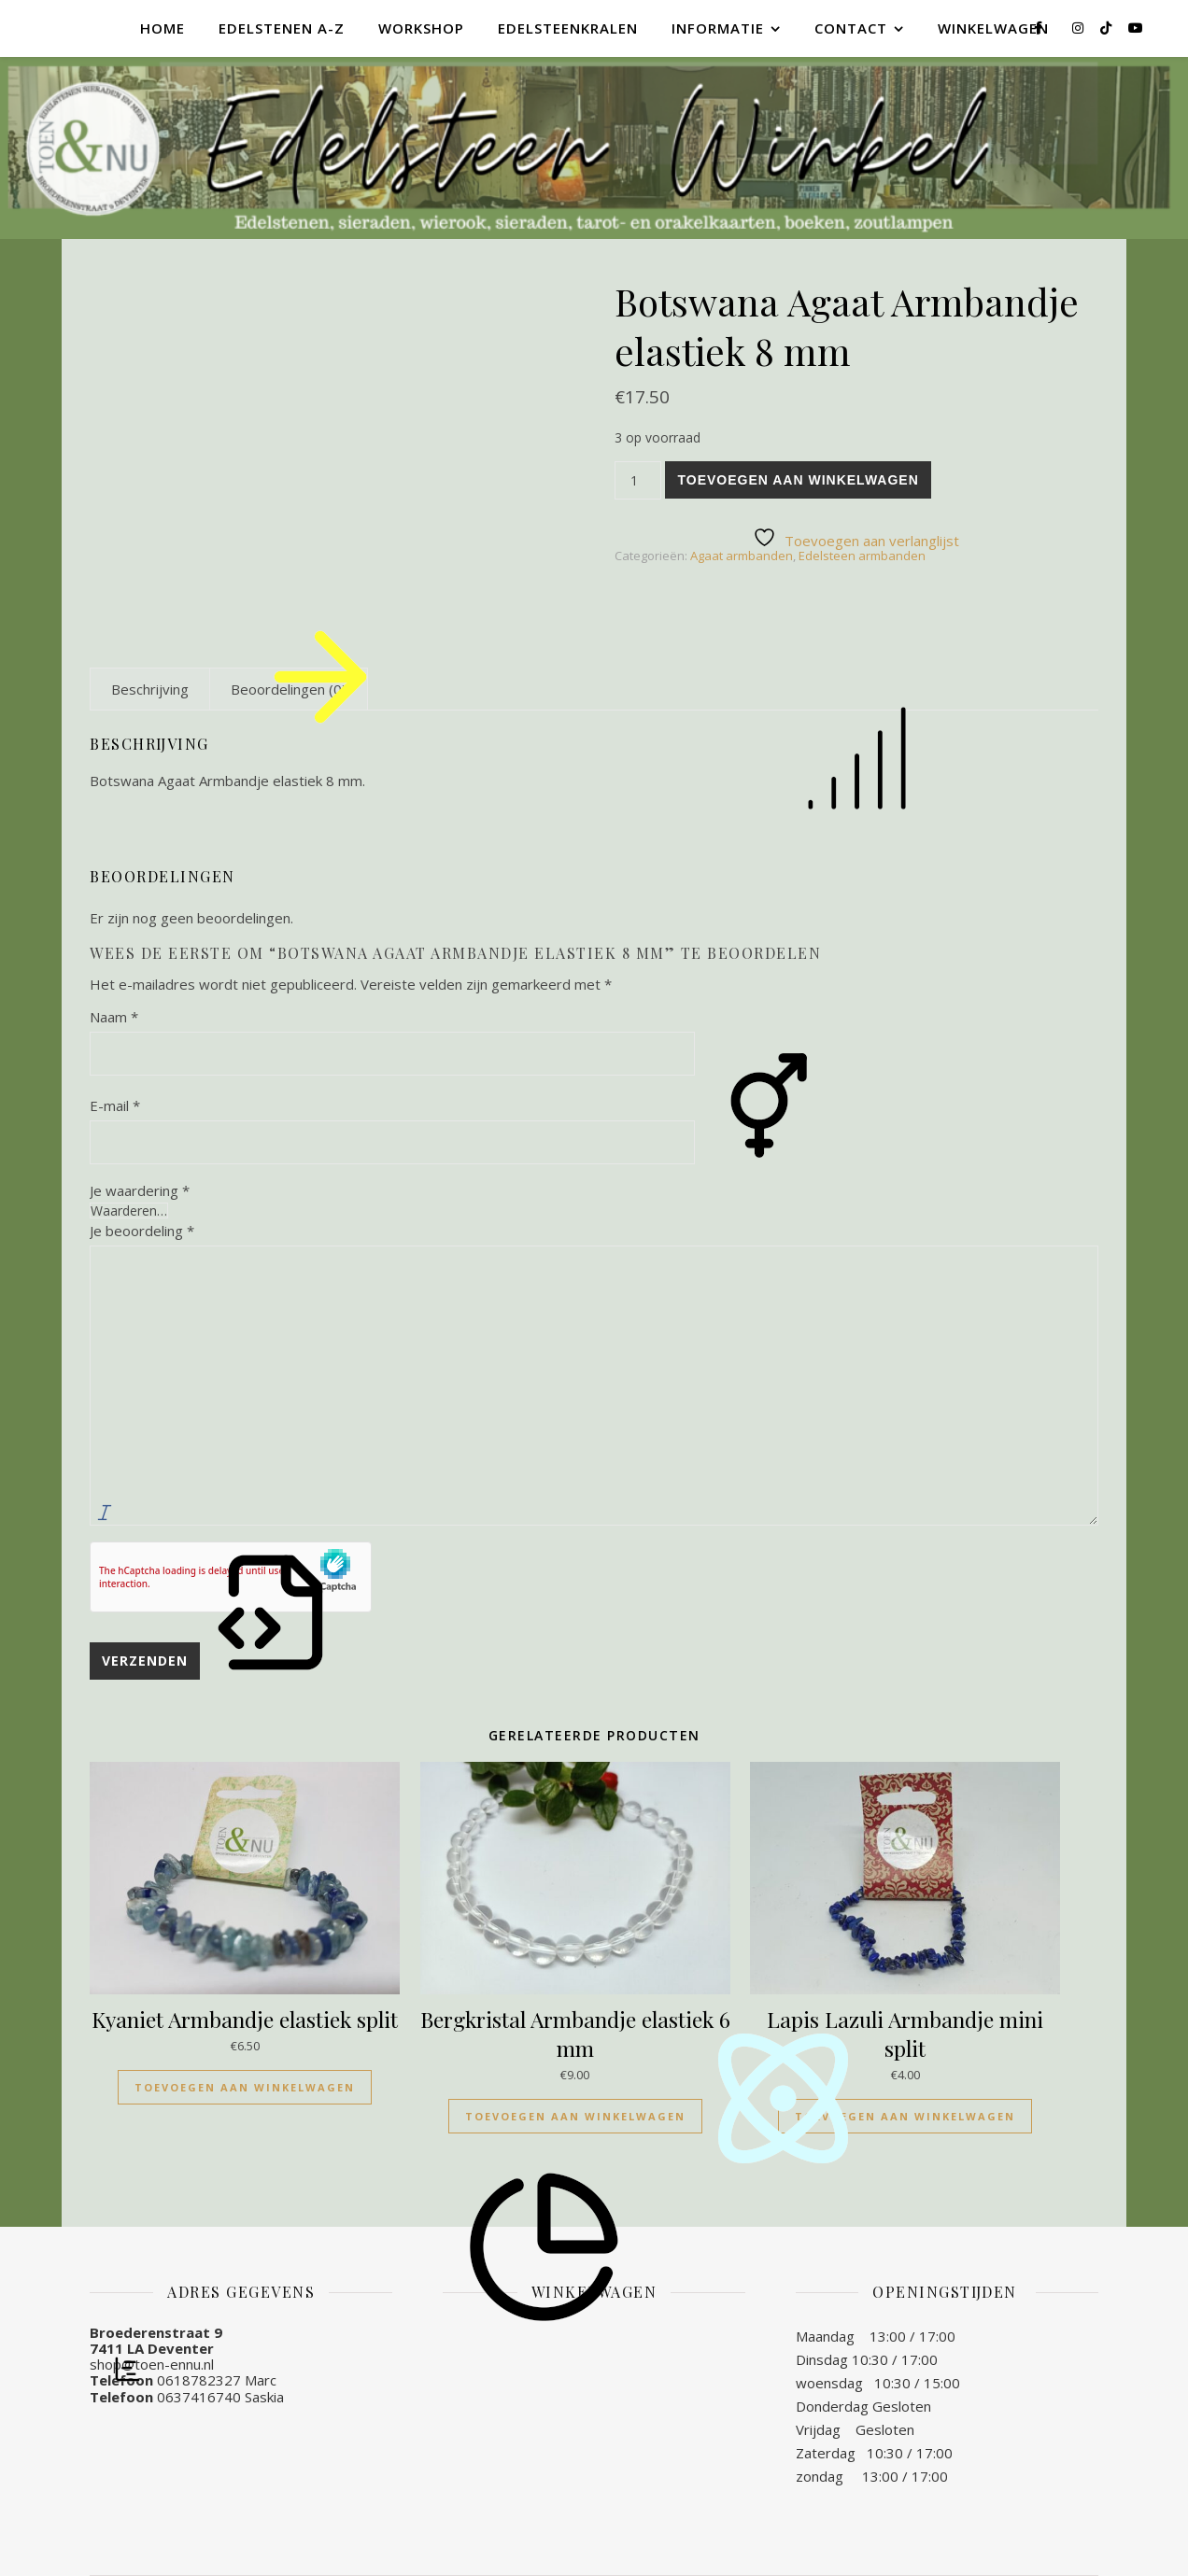 The image size is (1188, 2576). Describe the element at coordinates (861, 765) in the screenshot. I see `indicates full cellular signal strength` at that location.